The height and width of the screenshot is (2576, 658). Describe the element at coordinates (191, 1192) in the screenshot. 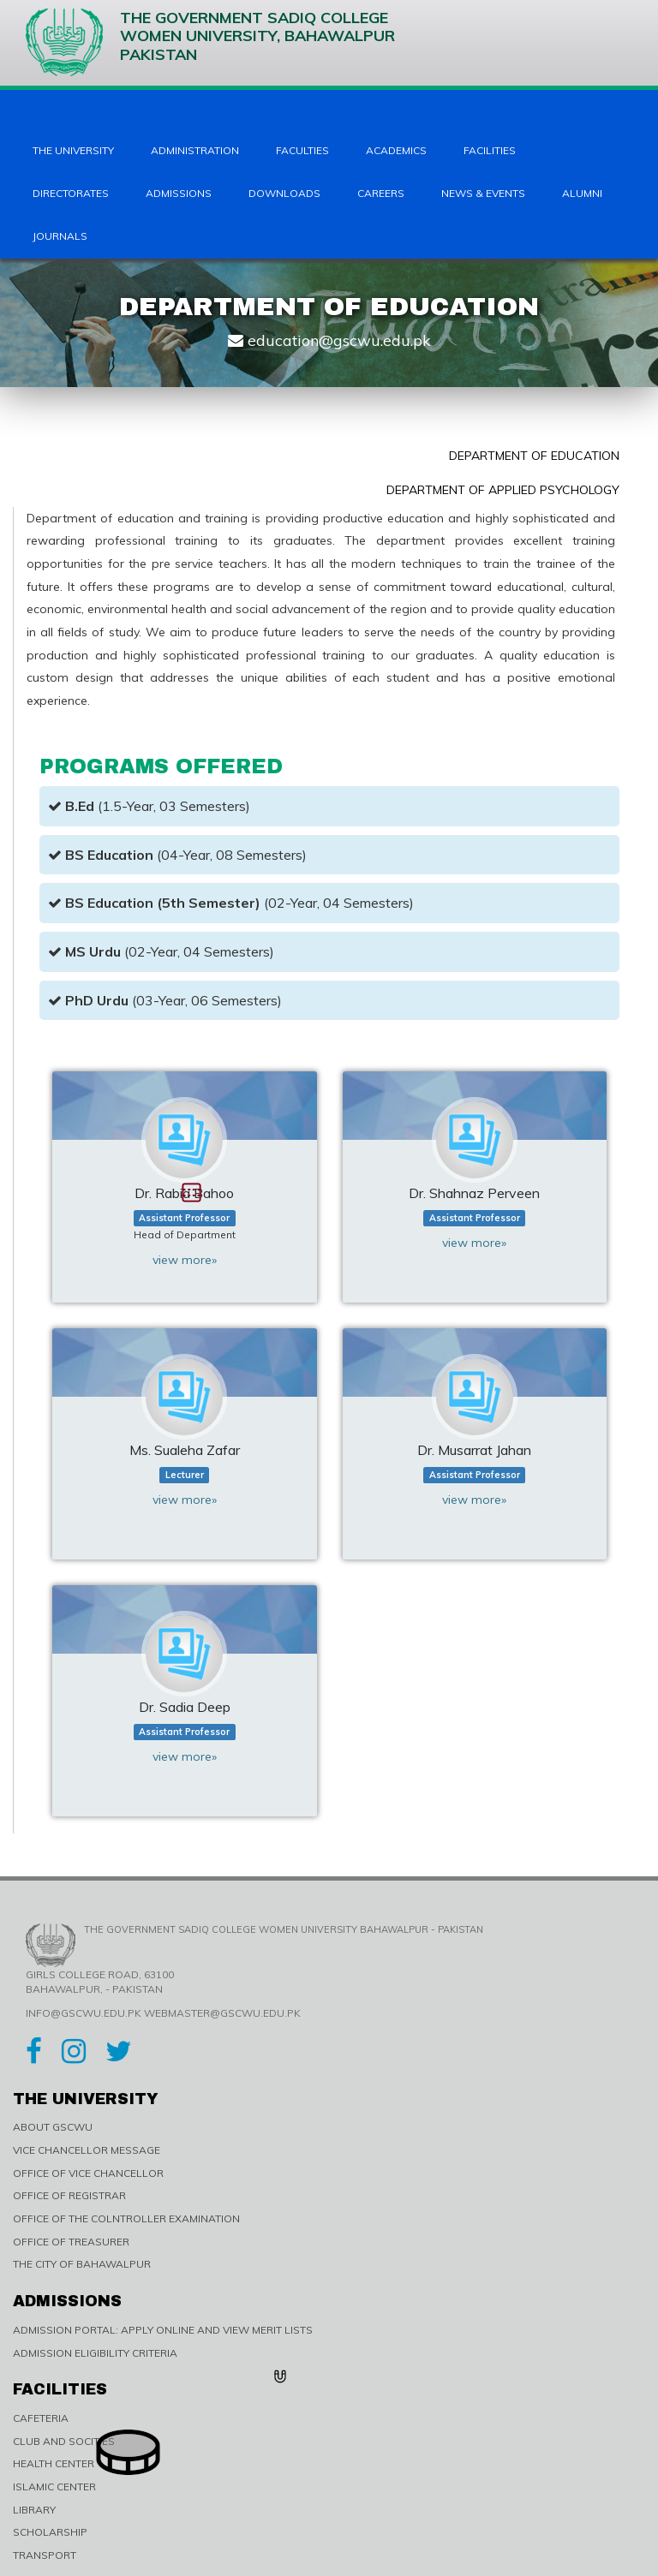

I see `toggle top and bottom panel layout` at that location.